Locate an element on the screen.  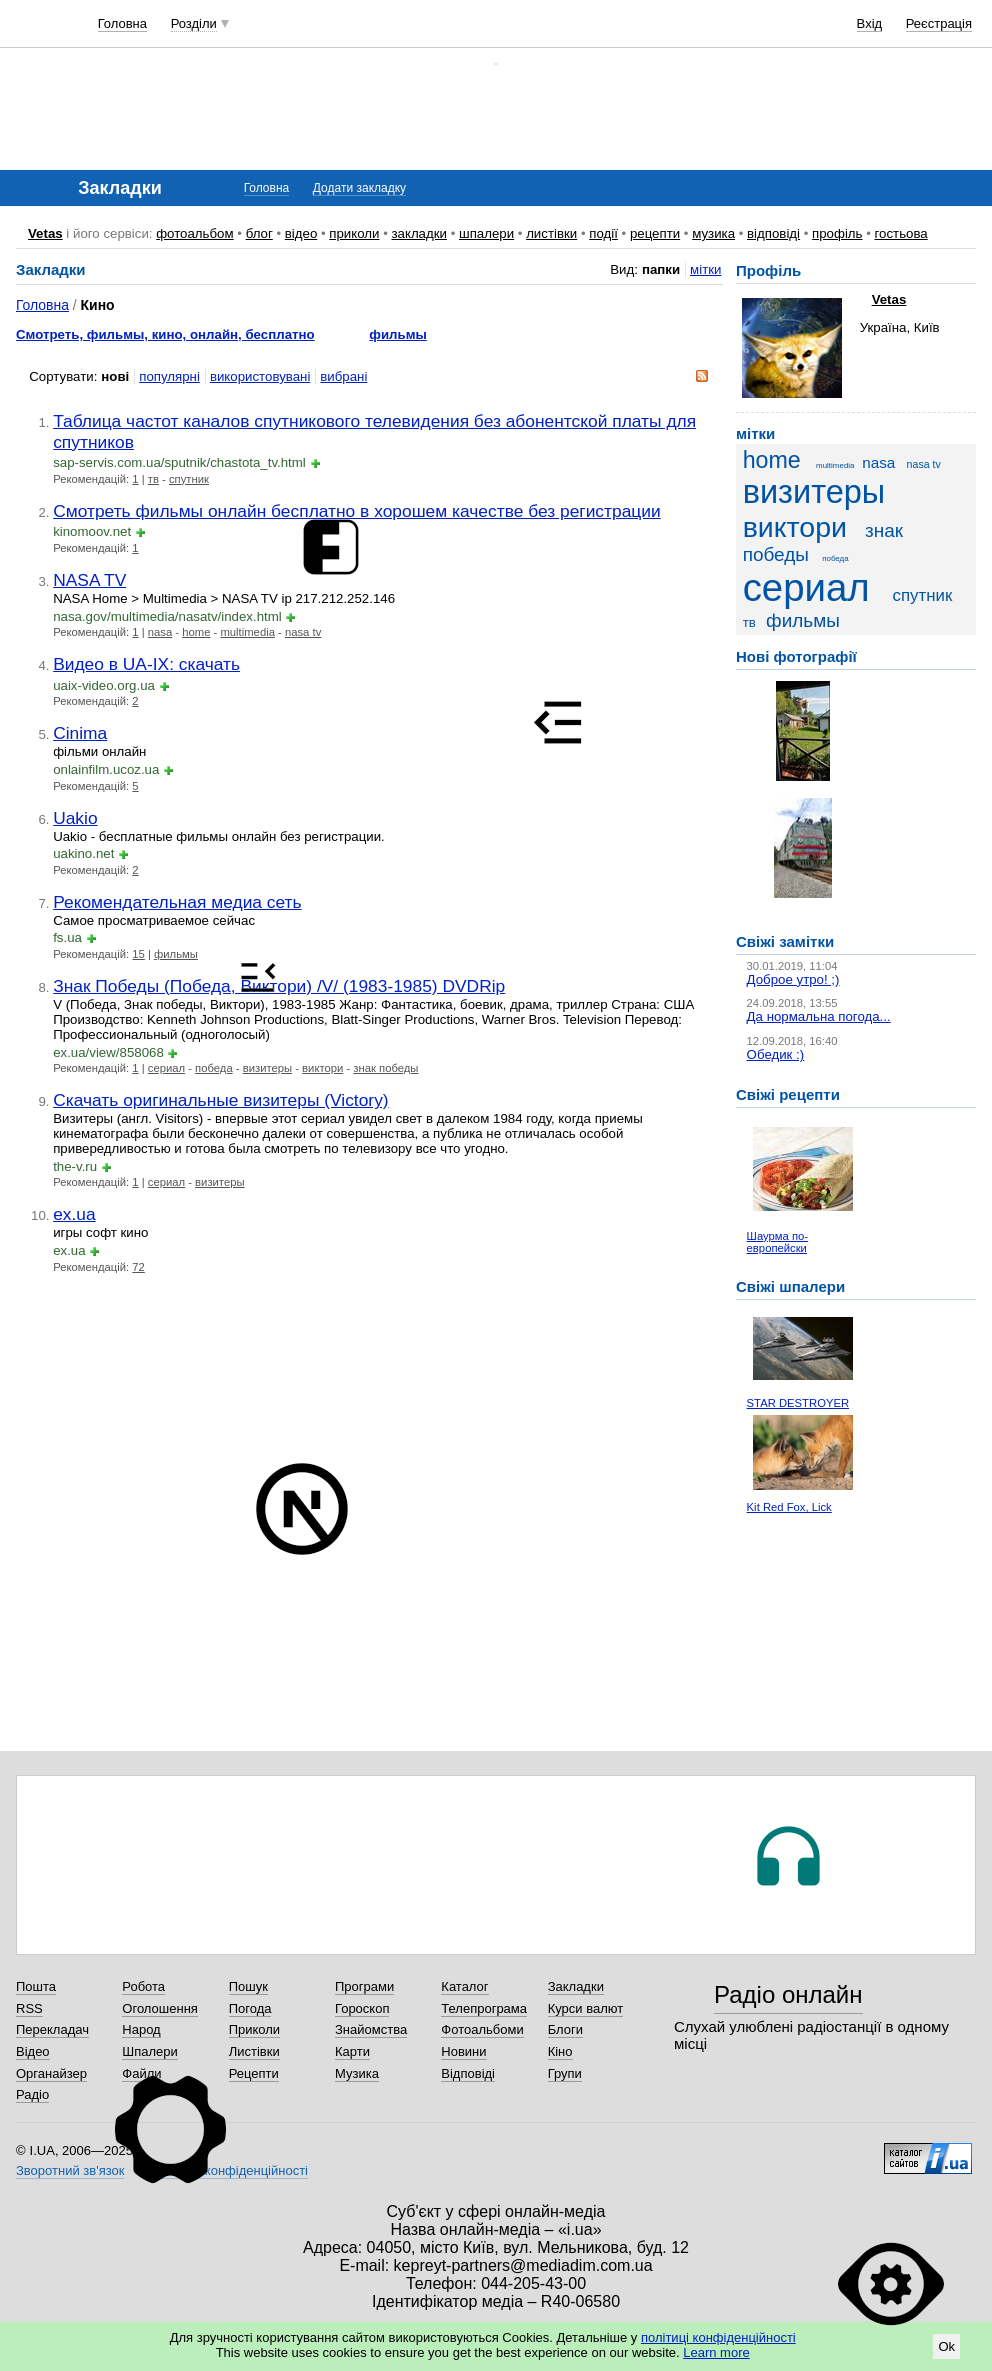
Framework computer brand logo is located at coordinates (170, 2129).